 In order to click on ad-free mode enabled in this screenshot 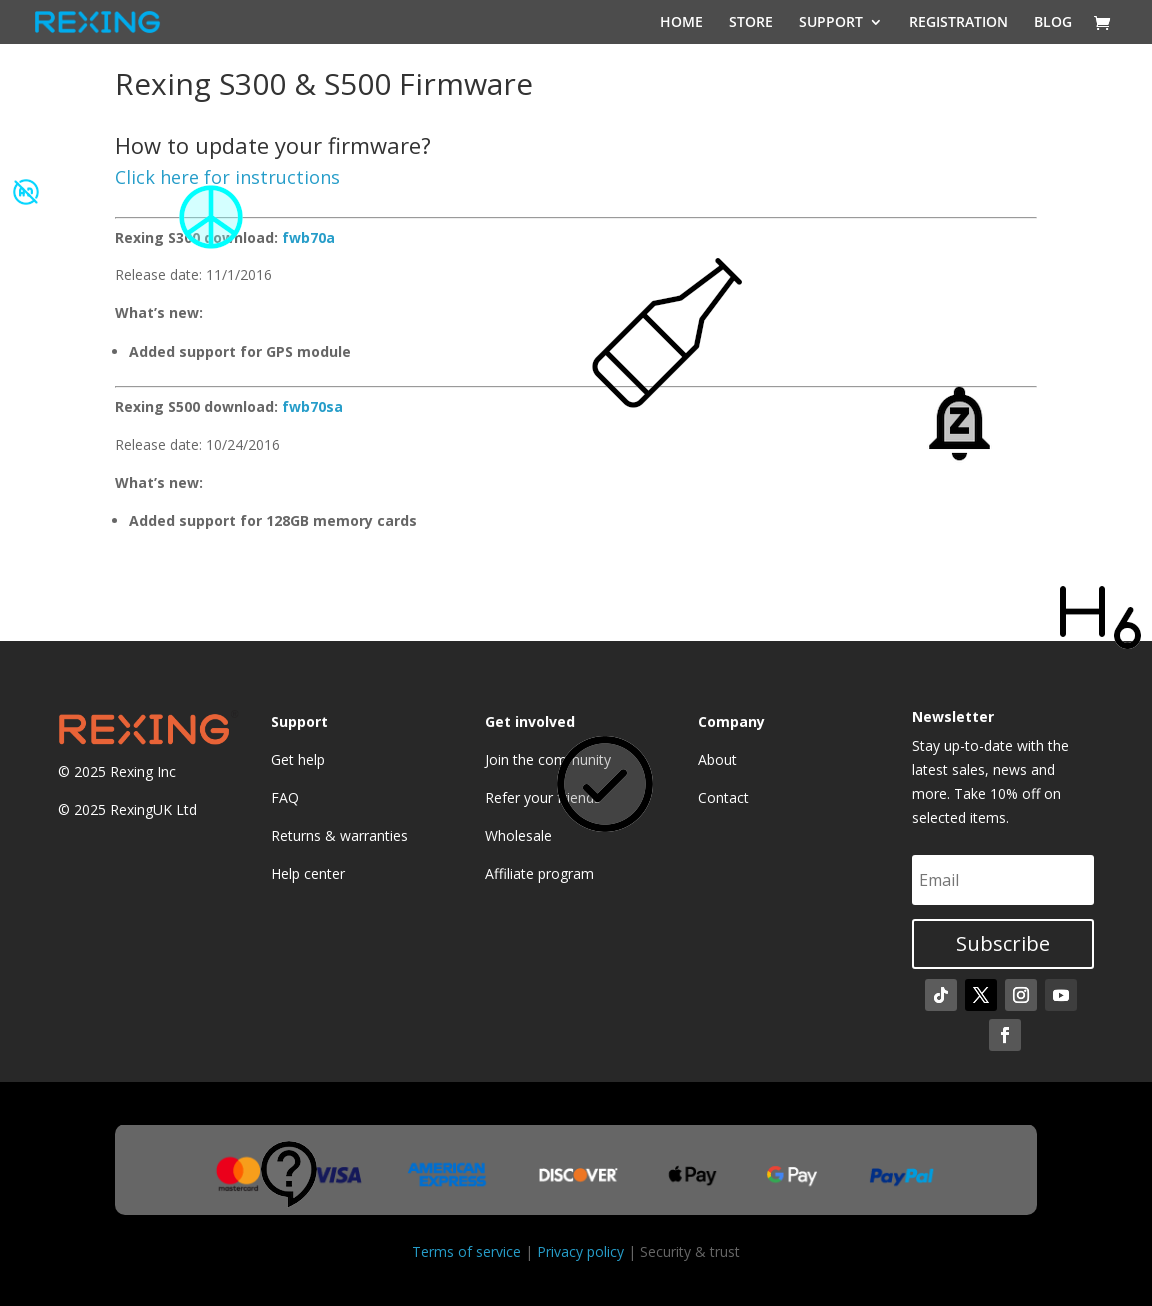, I will do `click(26, 192)`.